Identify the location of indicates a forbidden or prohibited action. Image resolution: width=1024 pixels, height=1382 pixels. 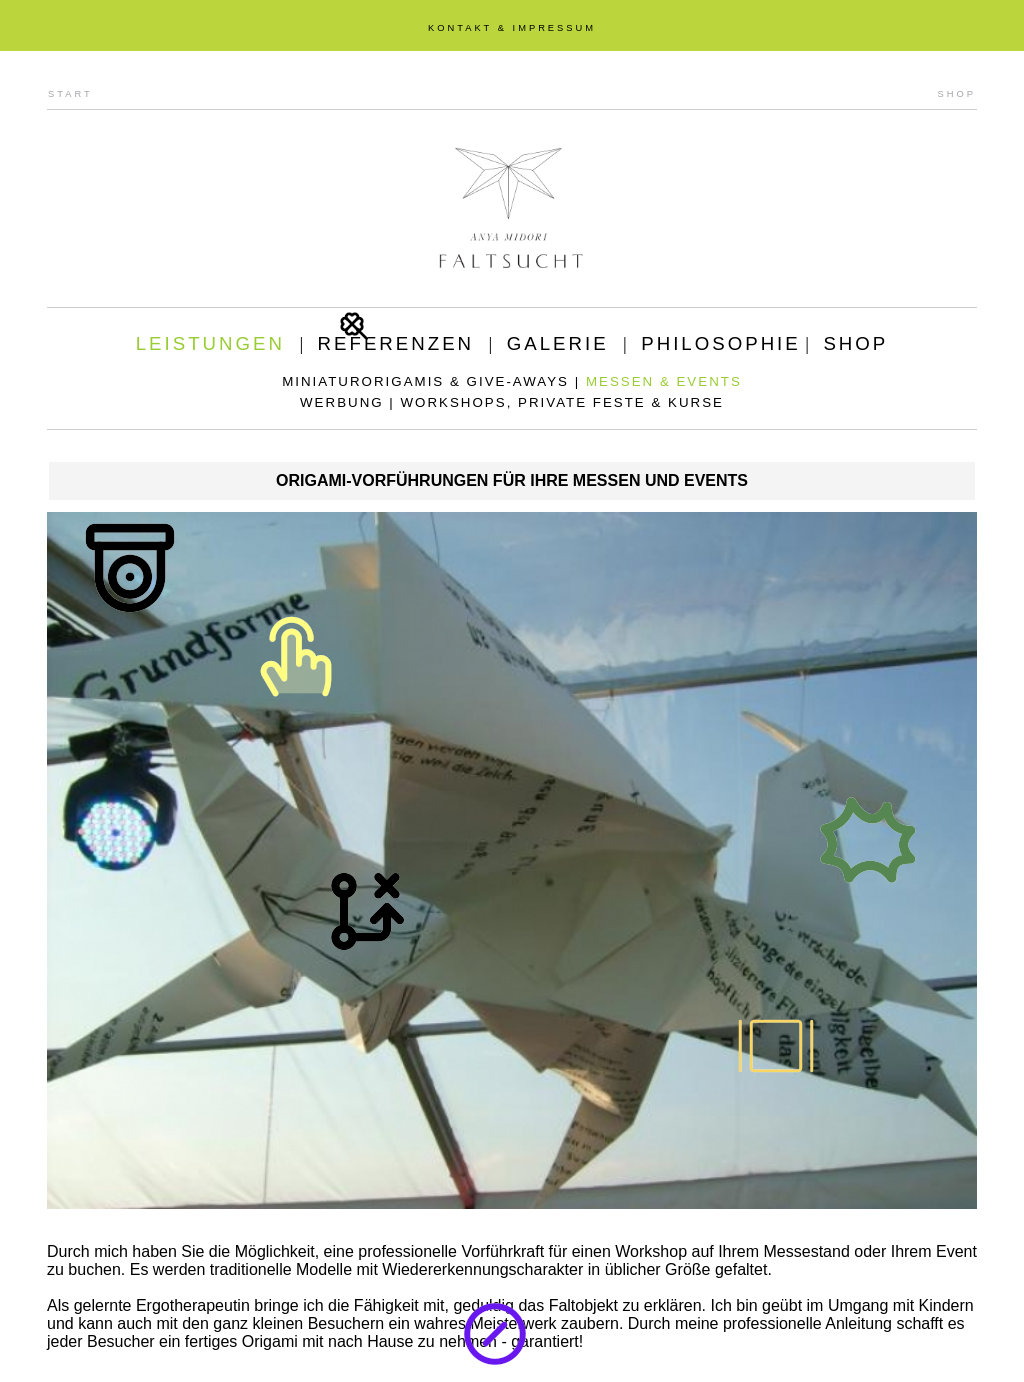
(495, 1334).